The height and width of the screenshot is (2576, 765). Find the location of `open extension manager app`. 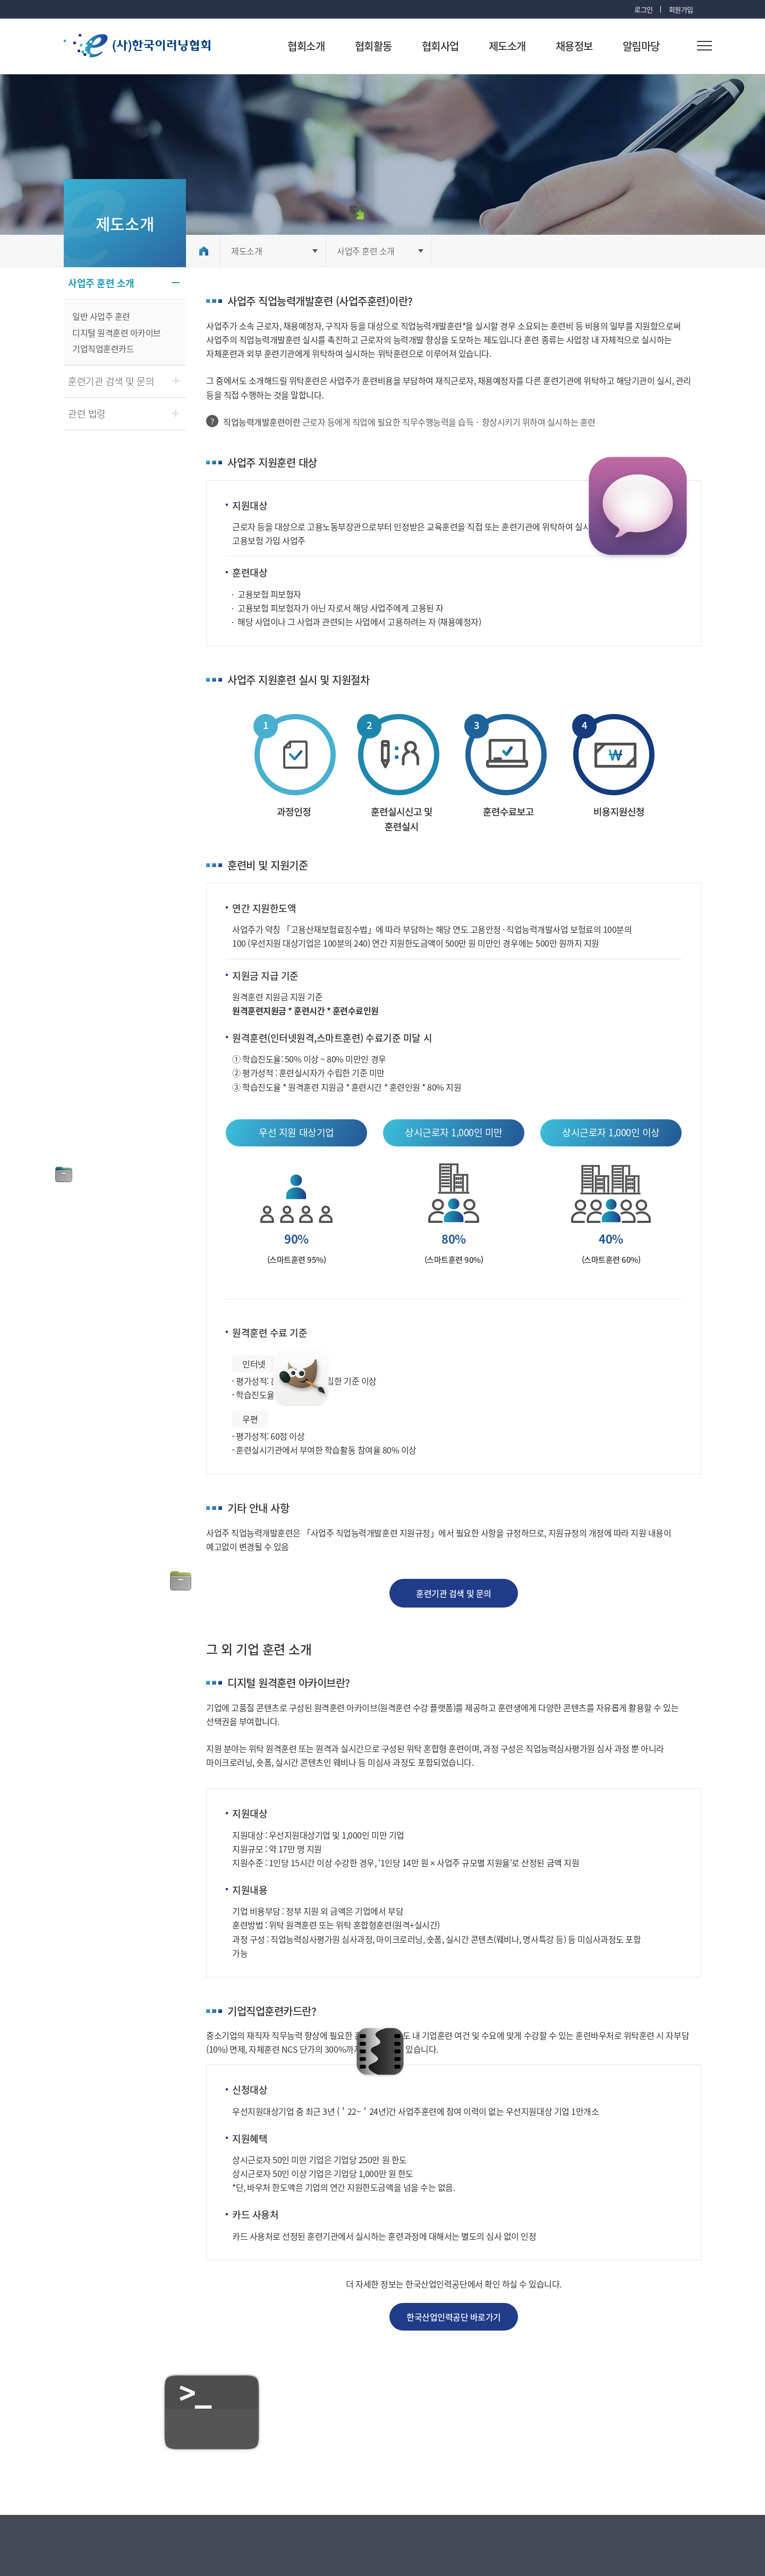

open extension manager app is located at coordinates (356, 212).